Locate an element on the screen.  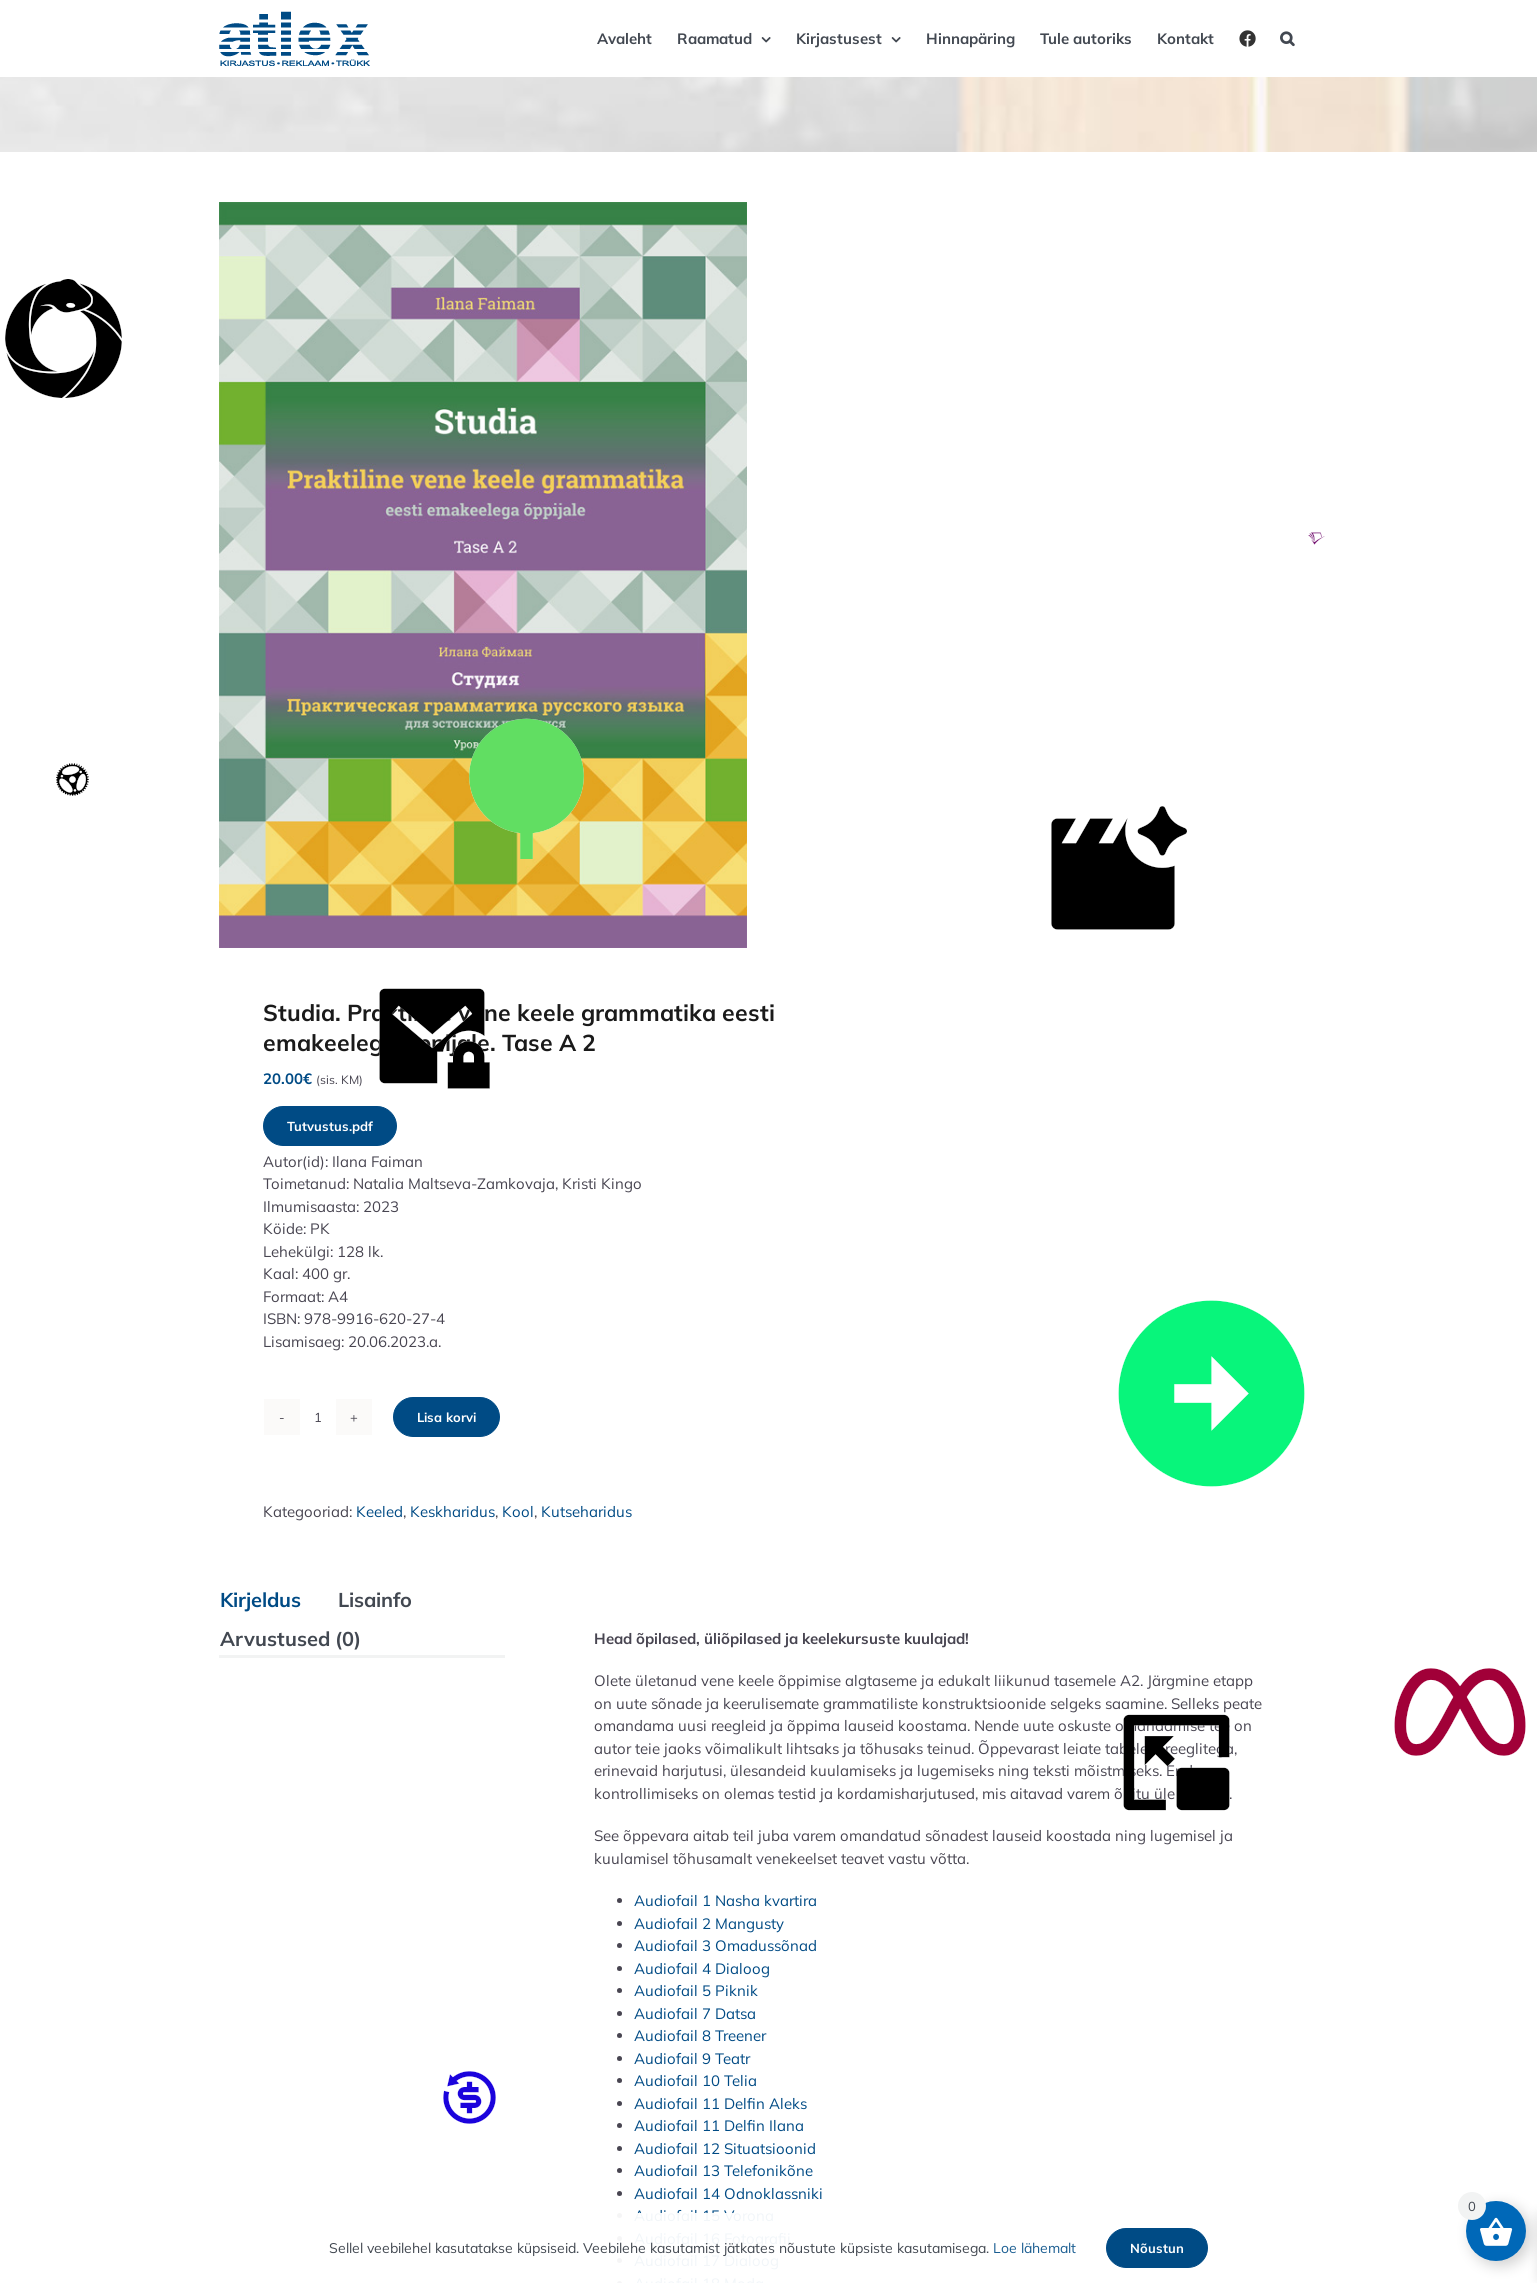
exit picture-in-picture mode is located at coordinates (1176, 1762).